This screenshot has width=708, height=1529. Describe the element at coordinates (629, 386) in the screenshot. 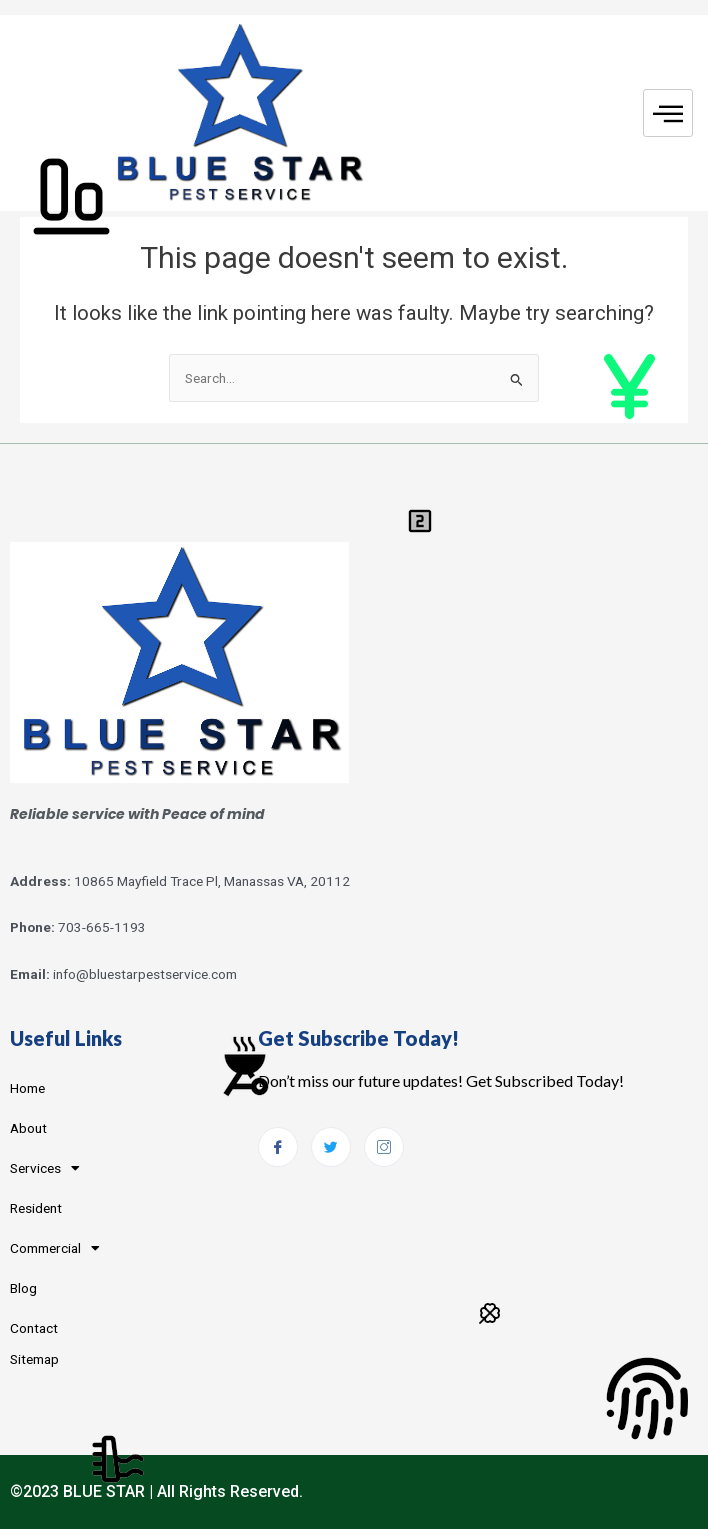

I see `select Japanese yen as currency` at that location.